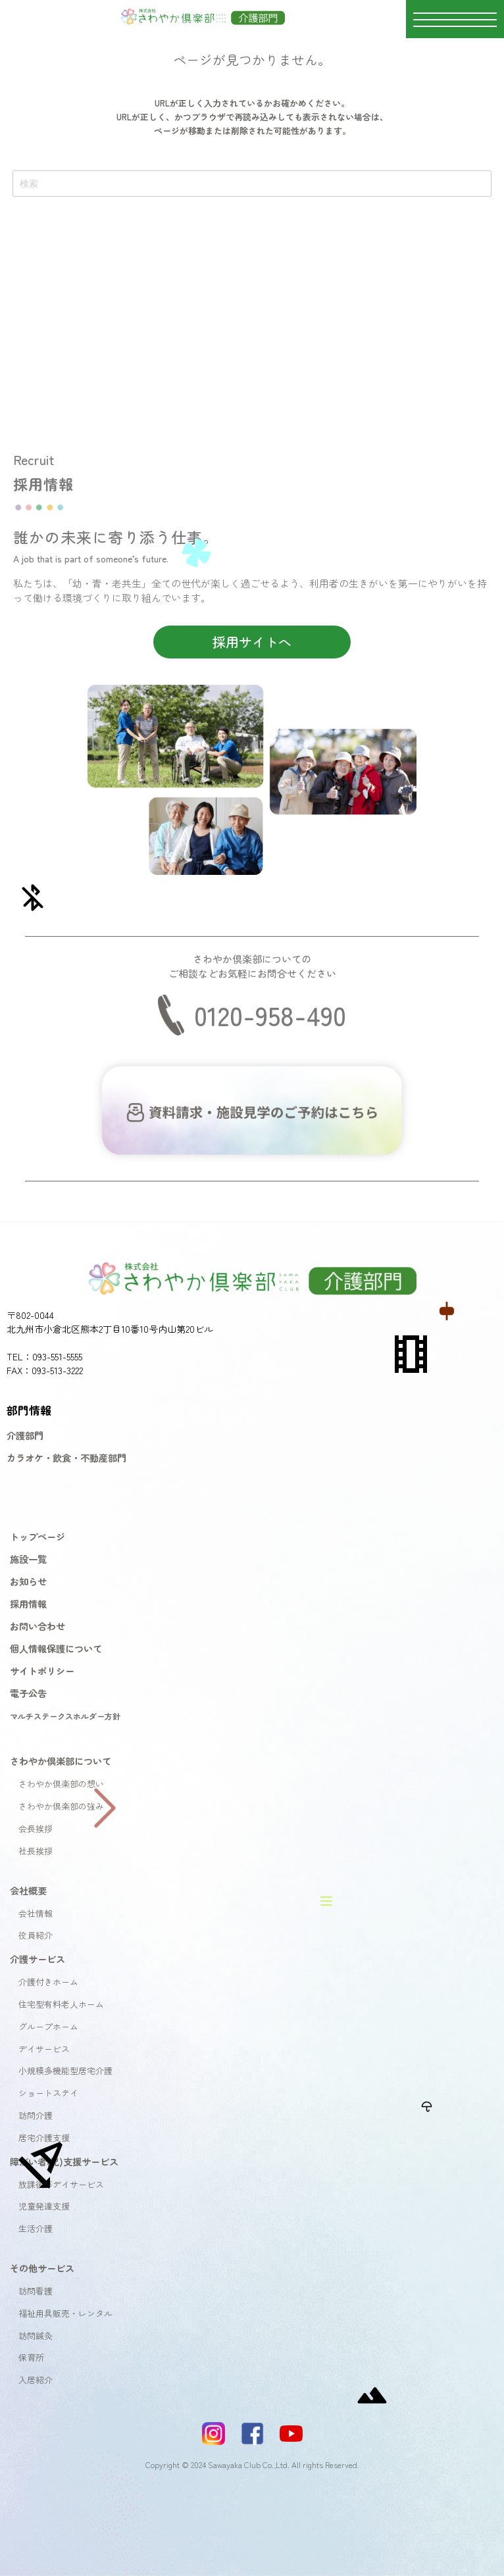  I want to click on navigate to the next item or page, so click(105, 1808).